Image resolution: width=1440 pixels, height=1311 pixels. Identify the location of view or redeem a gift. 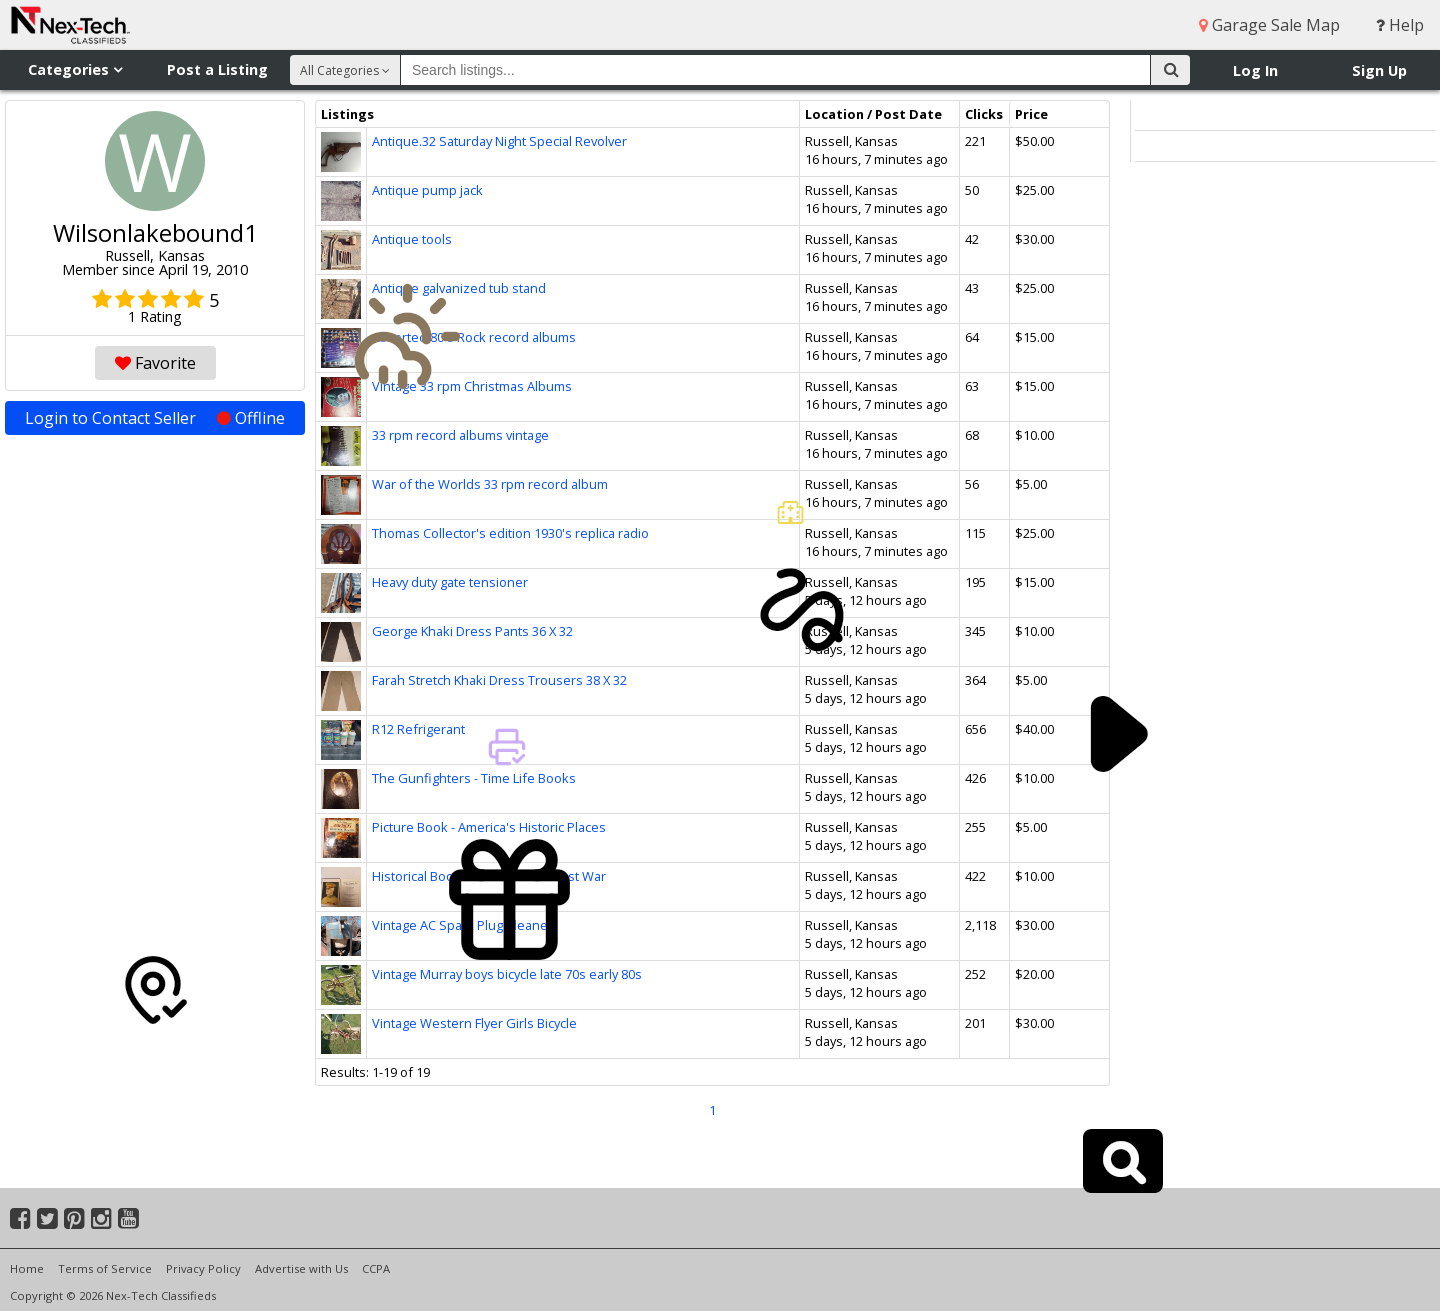
(509, 899).